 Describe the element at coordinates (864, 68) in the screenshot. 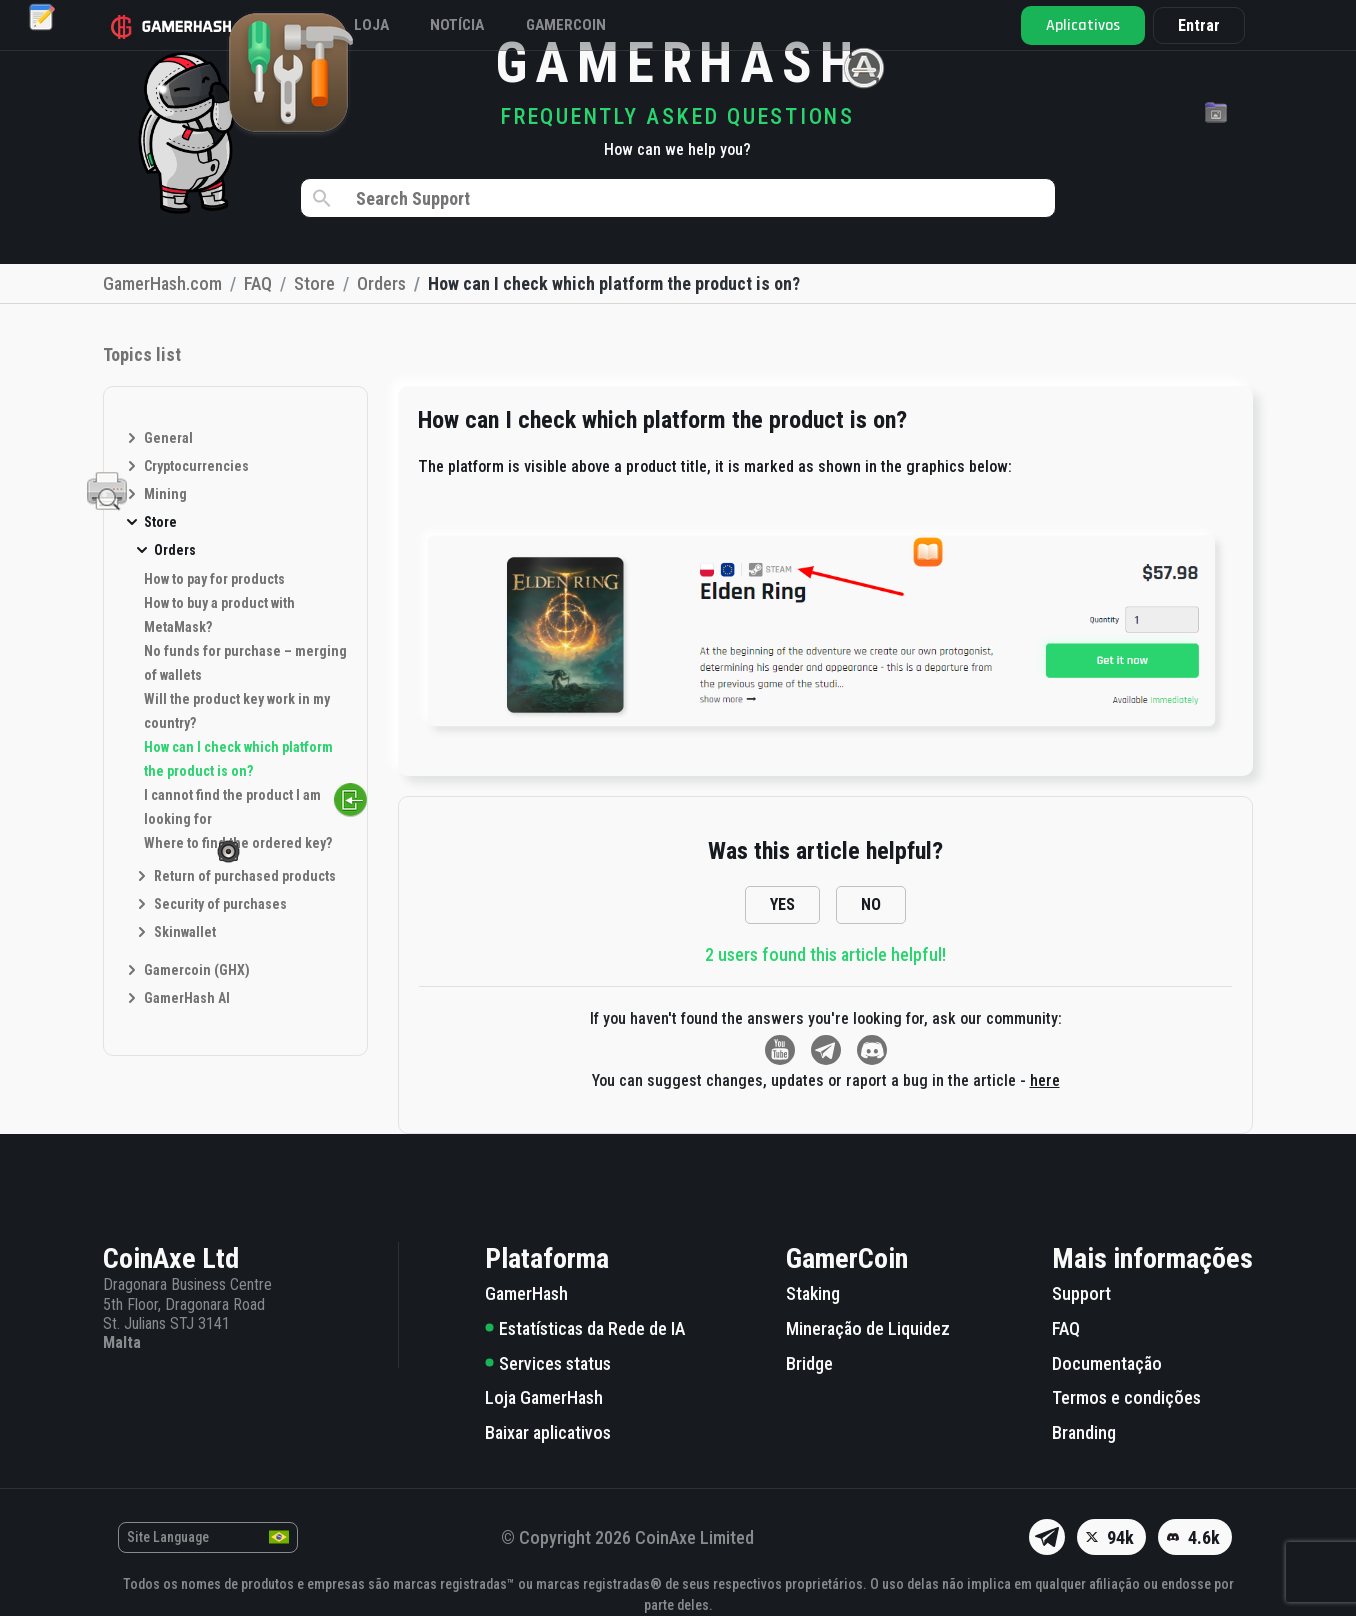

I see `open the software updater application` at that location.